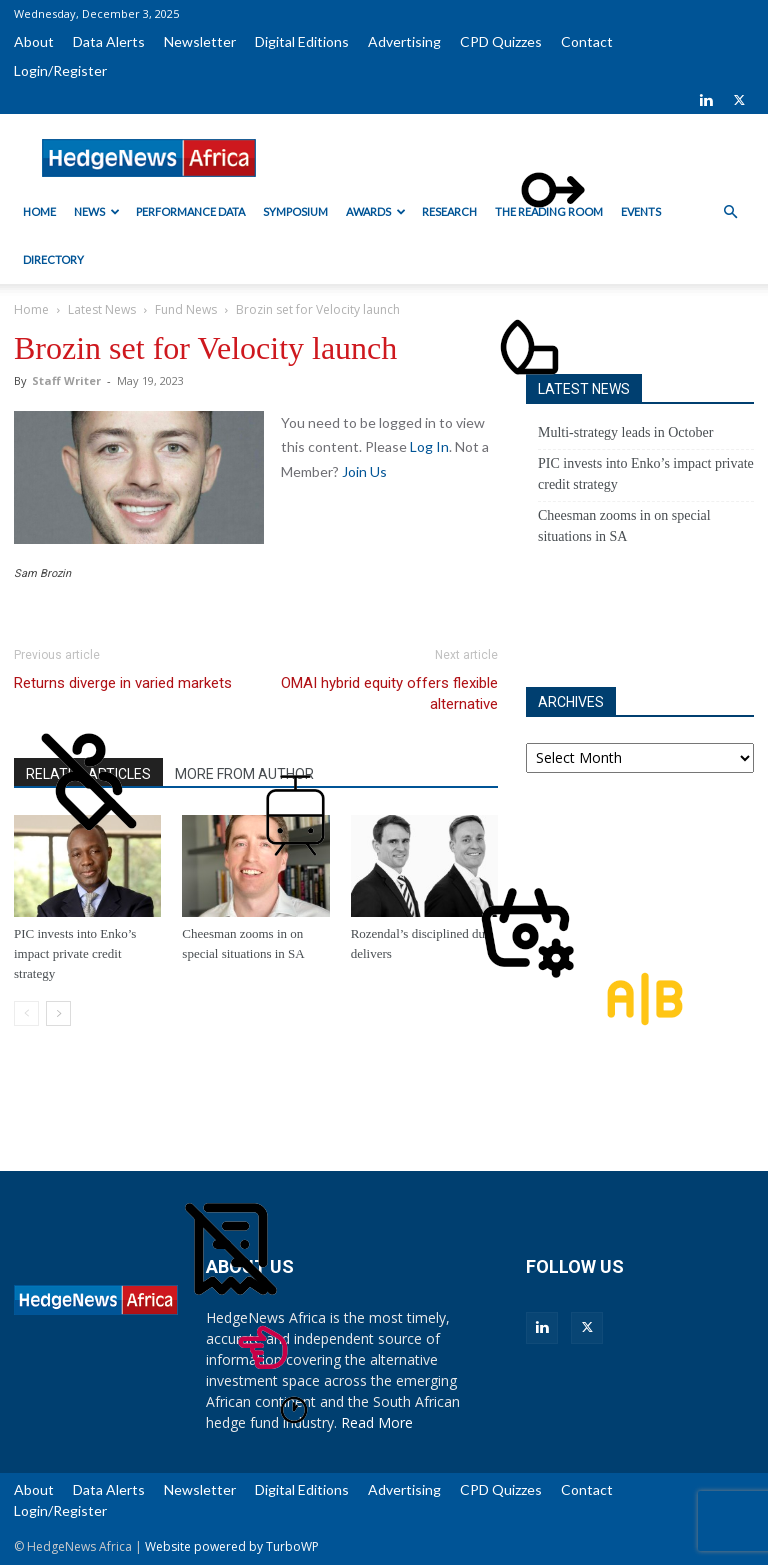  I want to click on open snapseed photo editor, so click(529, 348).